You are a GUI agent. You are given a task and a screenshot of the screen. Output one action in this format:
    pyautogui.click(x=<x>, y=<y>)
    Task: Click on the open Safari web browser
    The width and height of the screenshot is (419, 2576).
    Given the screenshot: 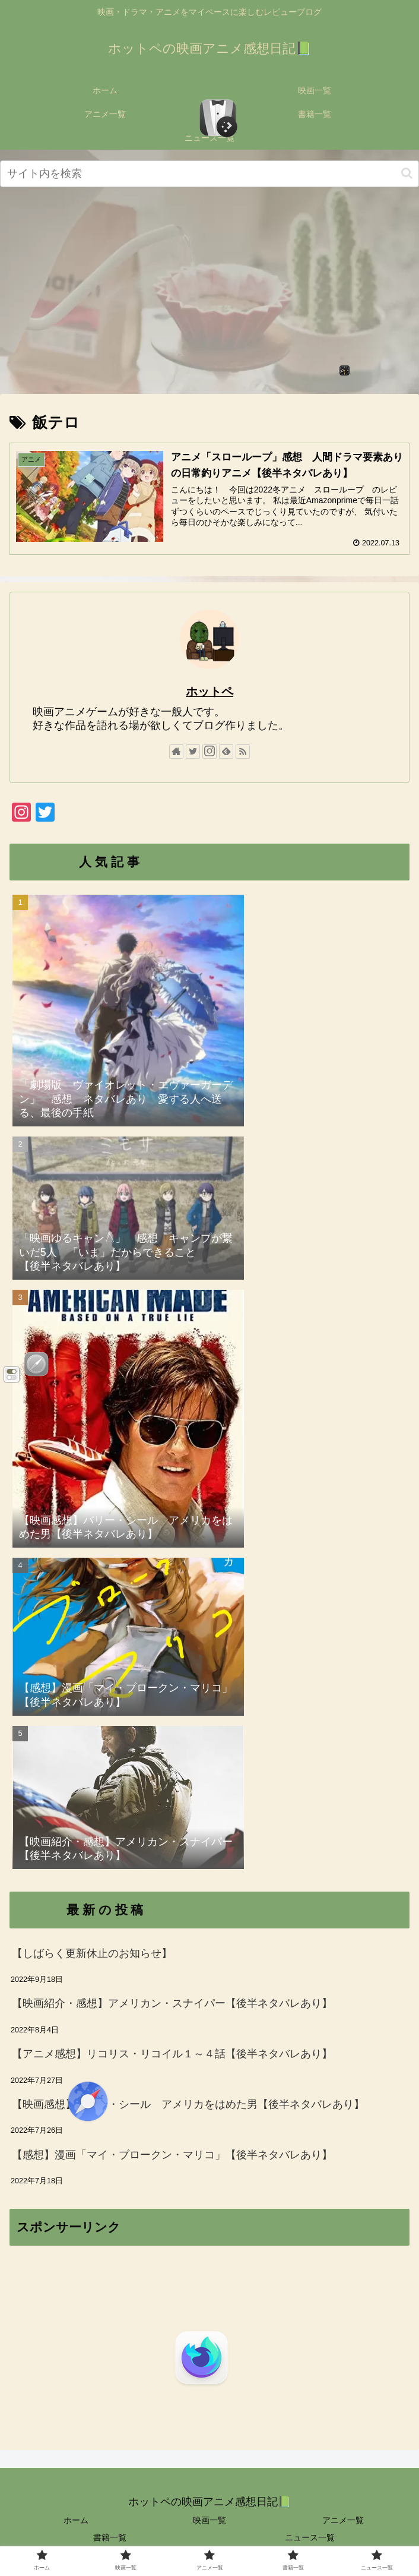 What is the action you would take?
    pyautogui.click(x=36, y=1364)
    